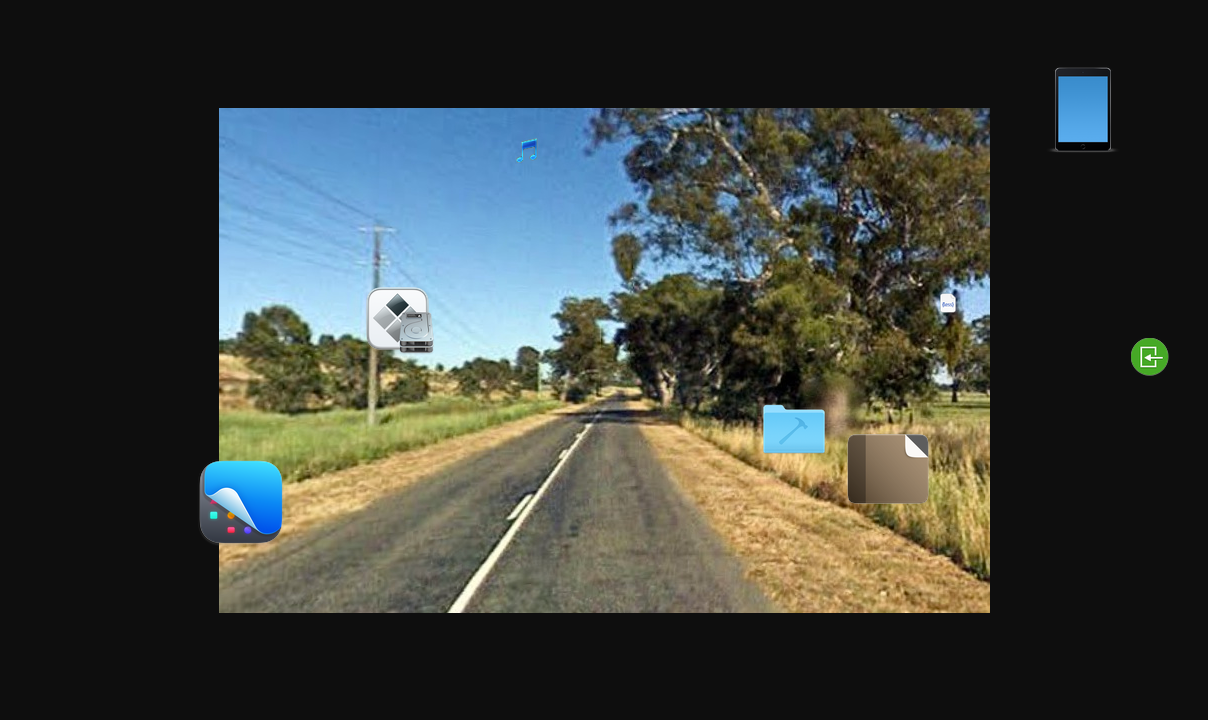  Describe the element at coordinates (1150, 357) in the screenshot. I see `log out of your current session` at that location.